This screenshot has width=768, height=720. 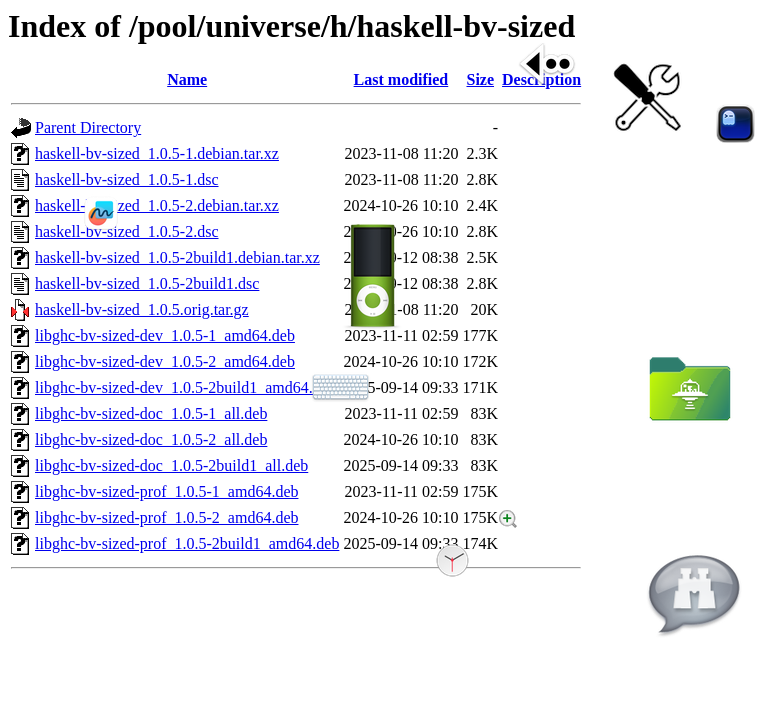 I want to click on open freeform app for collaborative whiteboarding, so click(x=101, y=213).